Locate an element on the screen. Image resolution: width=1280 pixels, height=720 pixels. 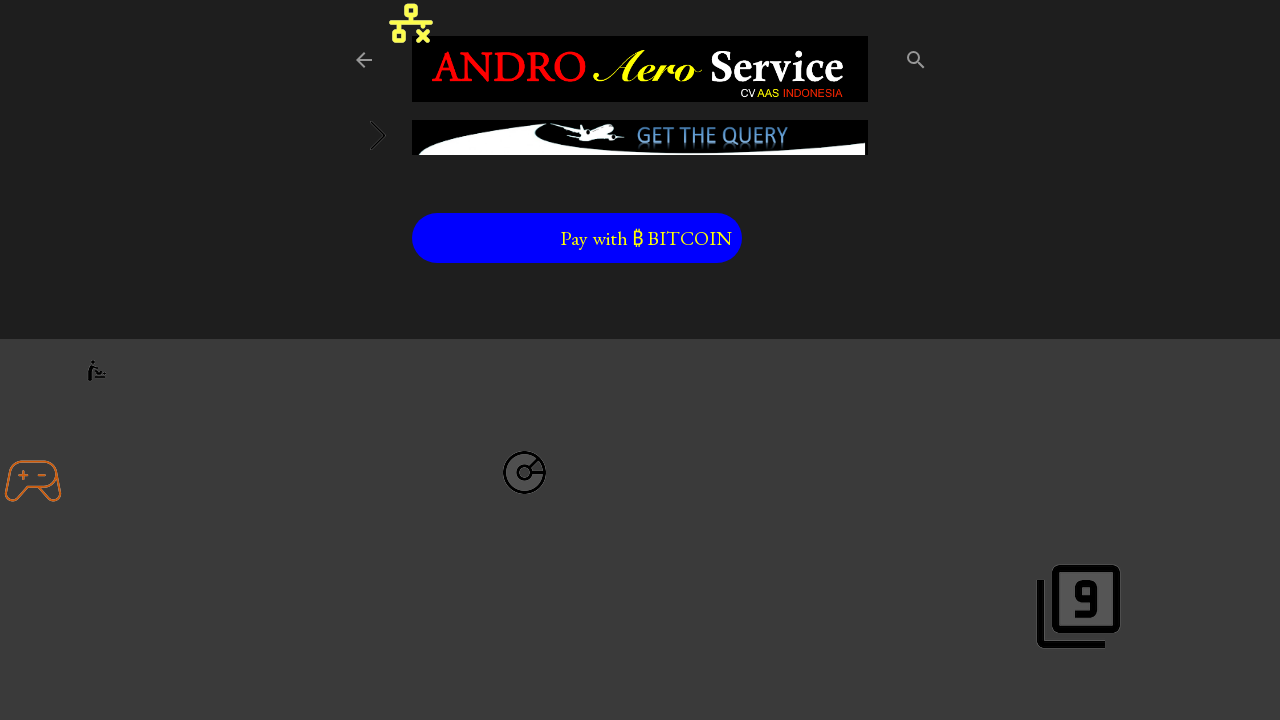
network connection error or failure is located at coordinates (411, 24).